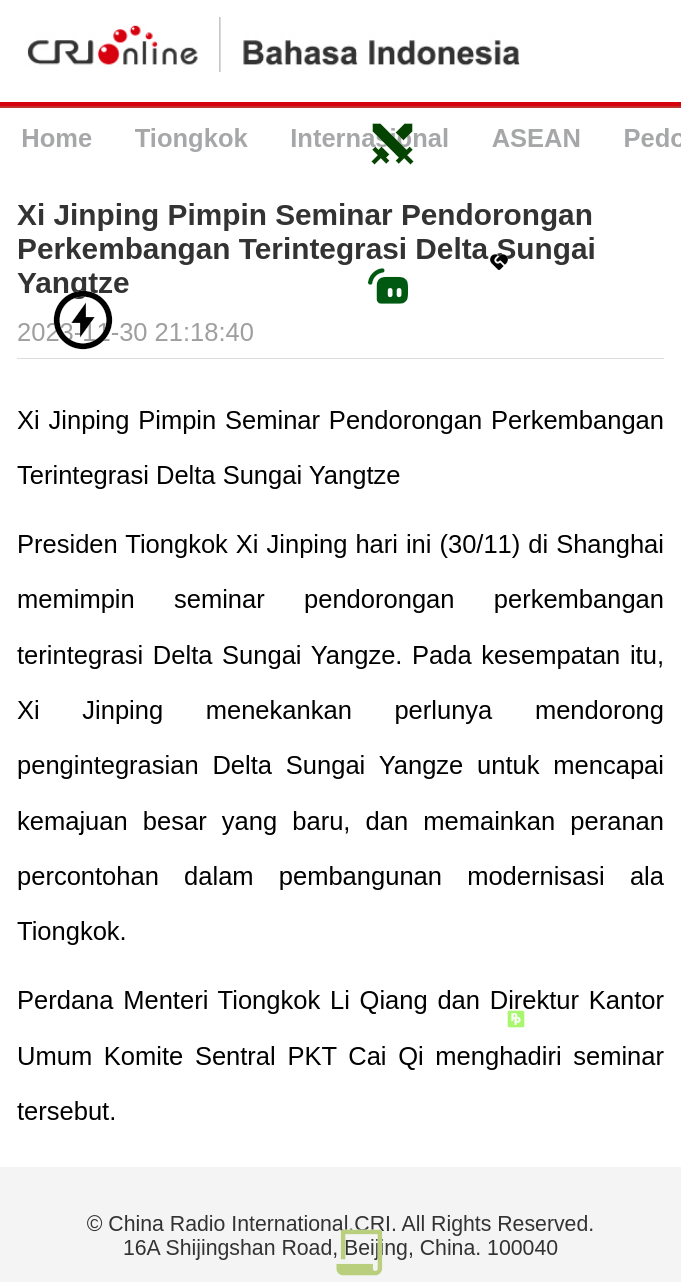 This screenshot has width=681, height=1282. I want to click on pied piper company logo, so click(516, 1019).